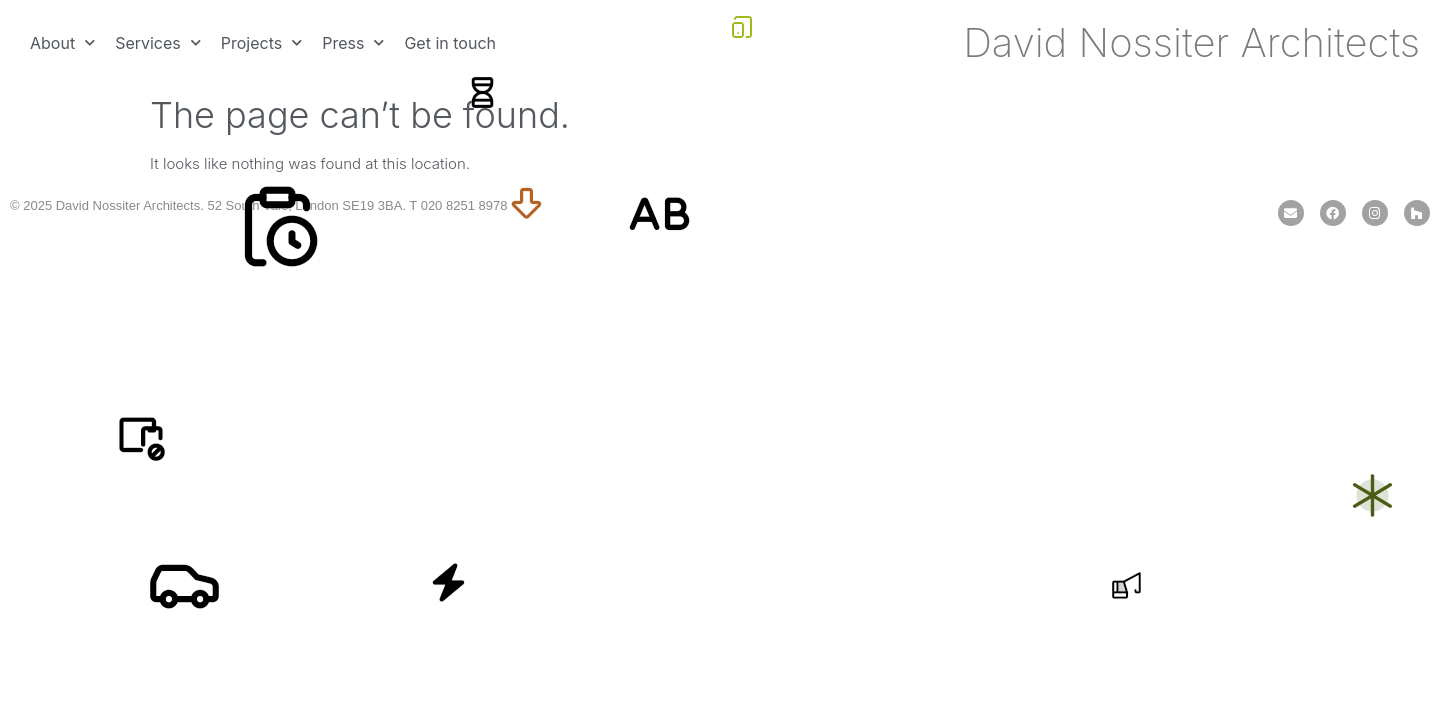  What do you see at coordinates (482, 92) in the screenshot?
I see `indicates loading or processing in progress` at bounding box center [482, 92].